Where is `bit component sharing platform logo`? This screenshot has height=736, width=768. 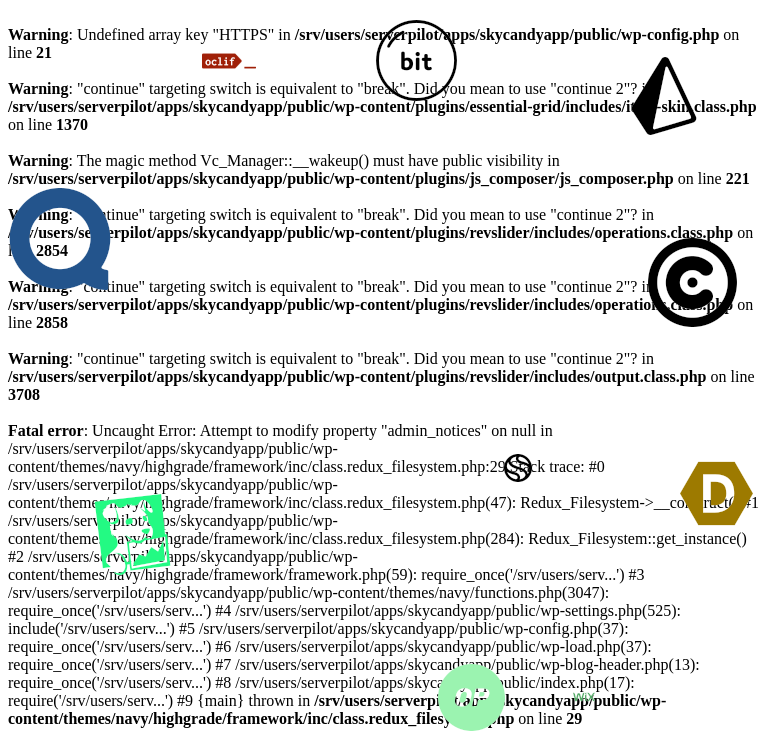 bit component sharing platform logo is located at coordinates (416, 60).